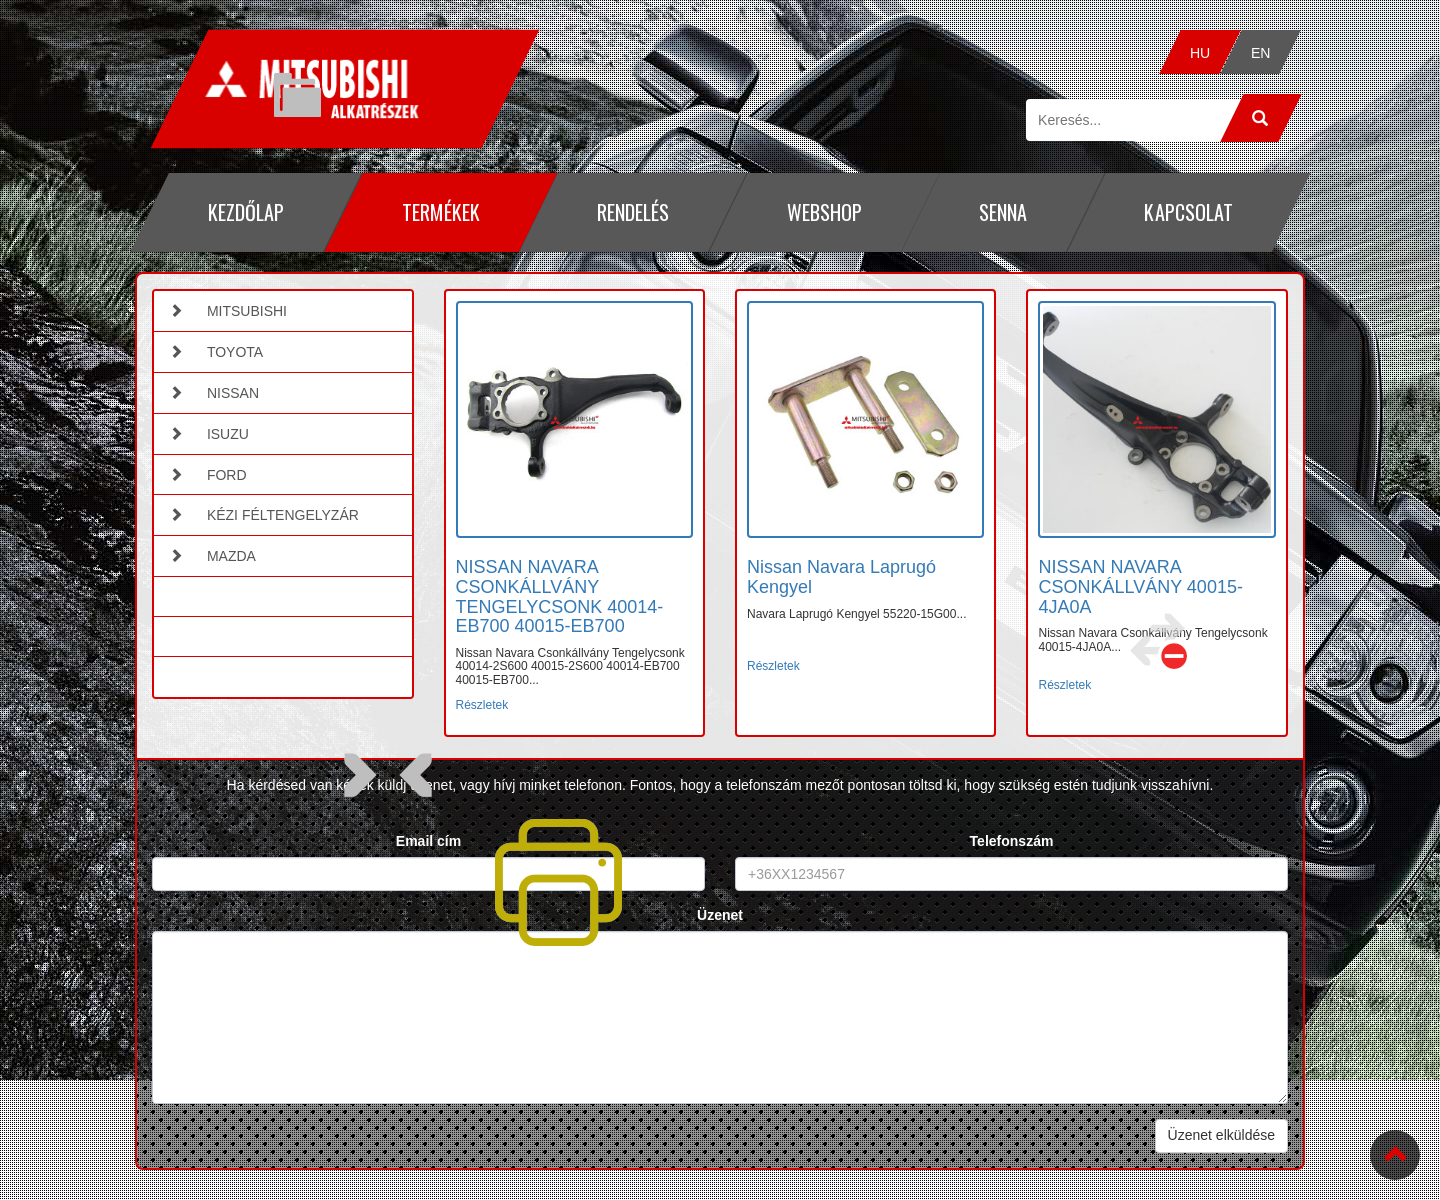 This screenshot has width=1440, height=1200. Describe the element at coordinates (558, 882) in the screenshot. I see `access printer settings` at that location.